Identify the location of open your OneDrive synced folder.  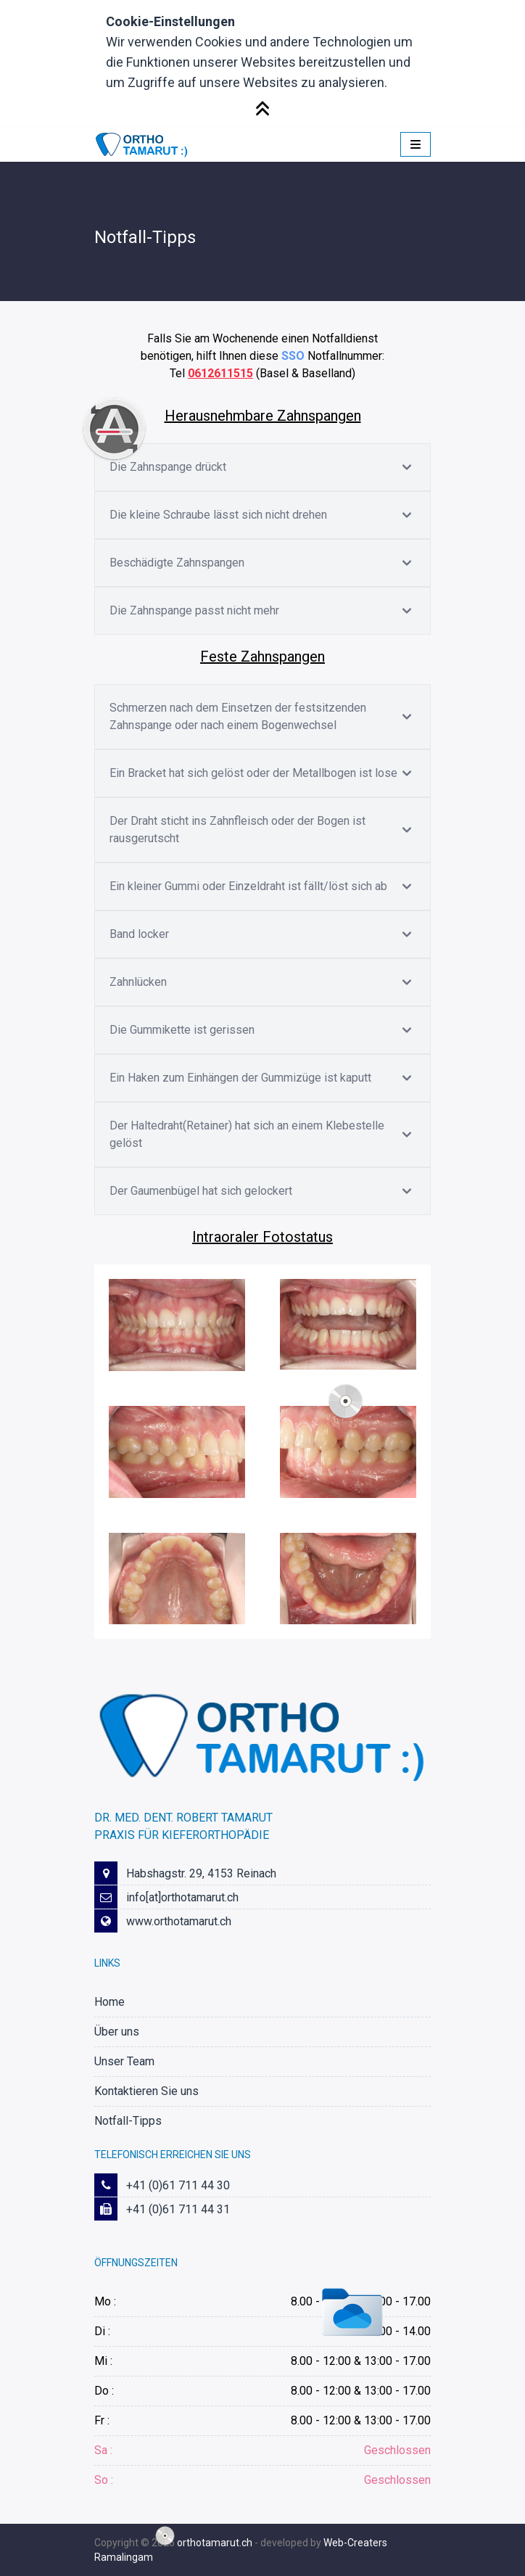
(352, 2313).